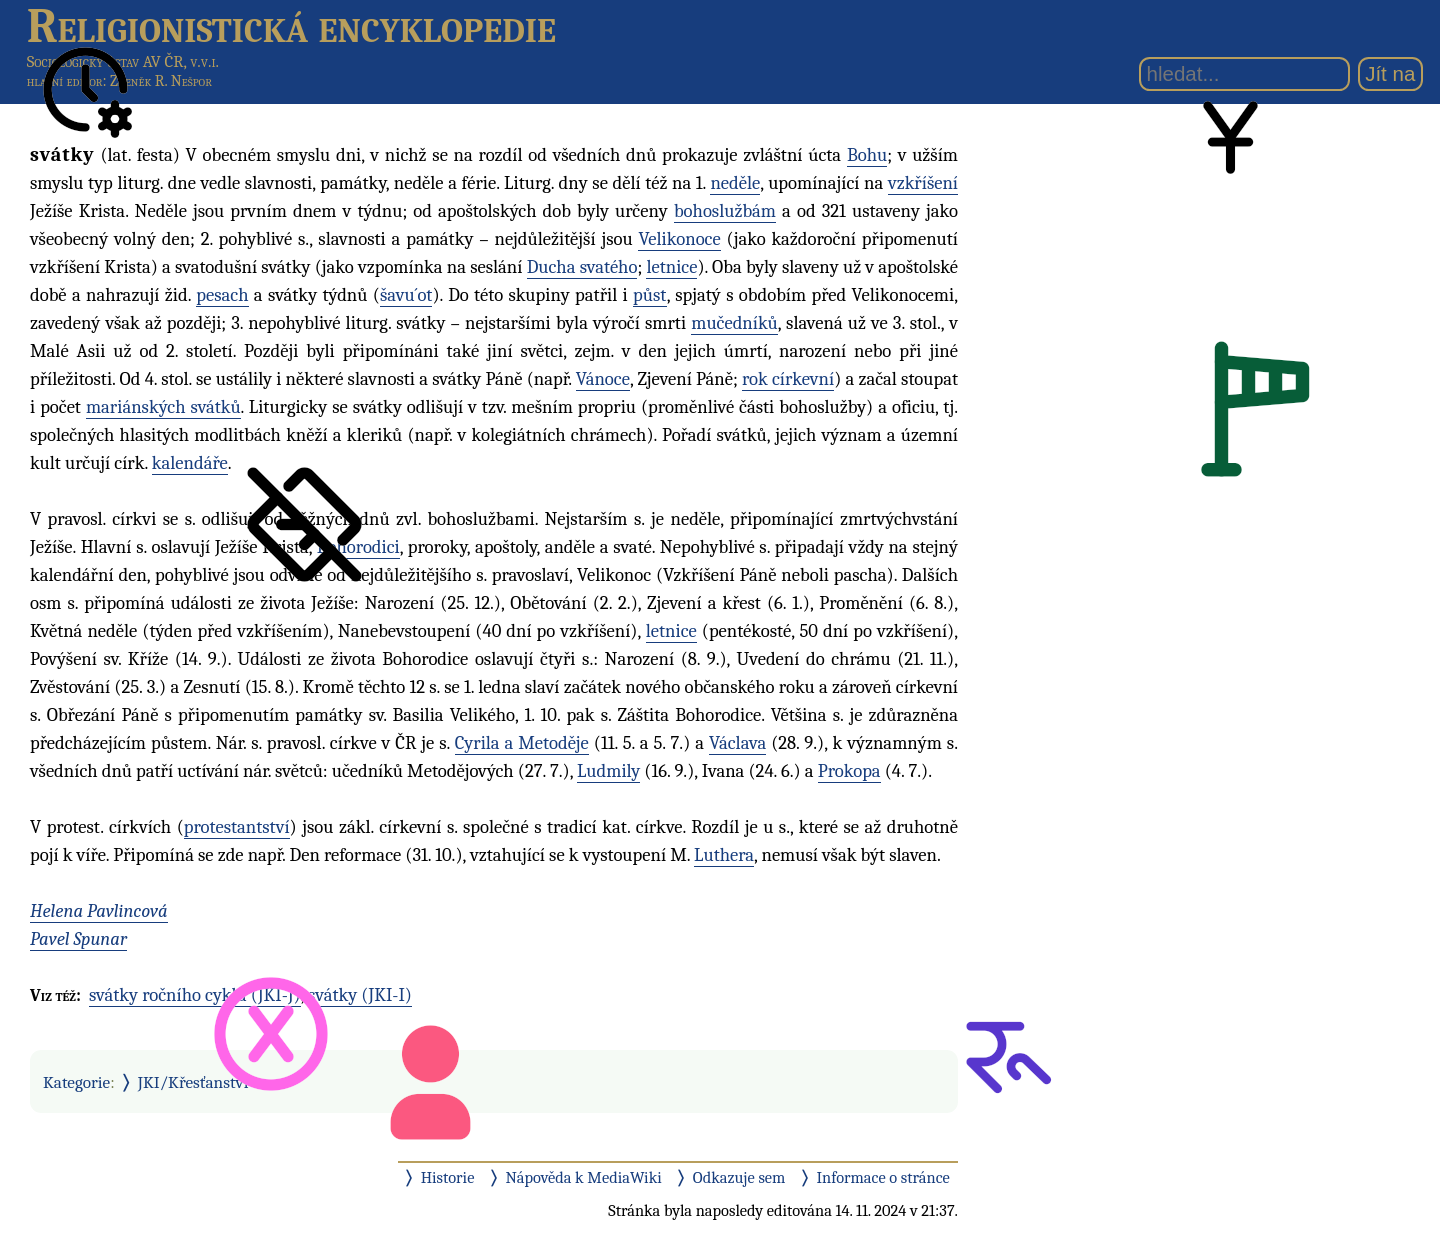 The image size is (1440, 1245). What do you see at coordinates (85, 89) in the screenshot?
I see `access time or clock settings` at bounding box center [85, 89].